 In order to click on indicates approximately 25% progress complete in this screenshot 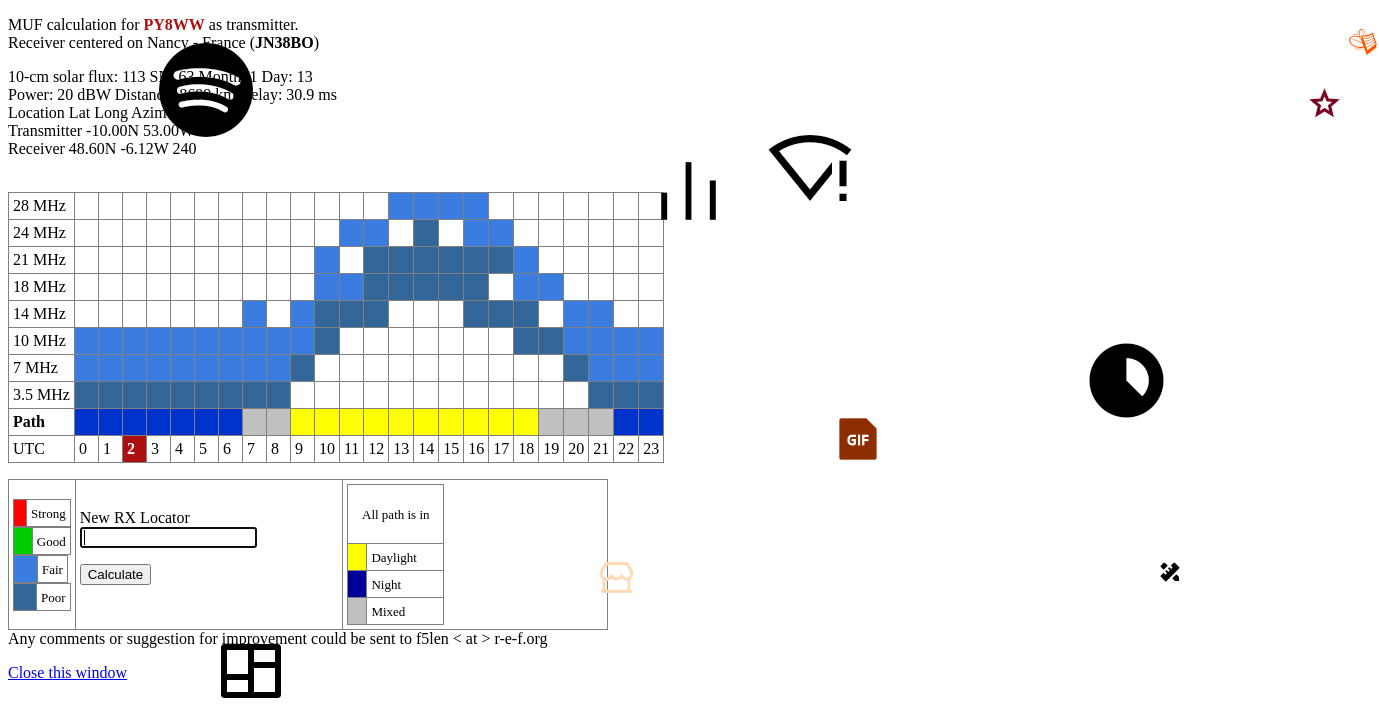, I will do `click(1126, 380)`.